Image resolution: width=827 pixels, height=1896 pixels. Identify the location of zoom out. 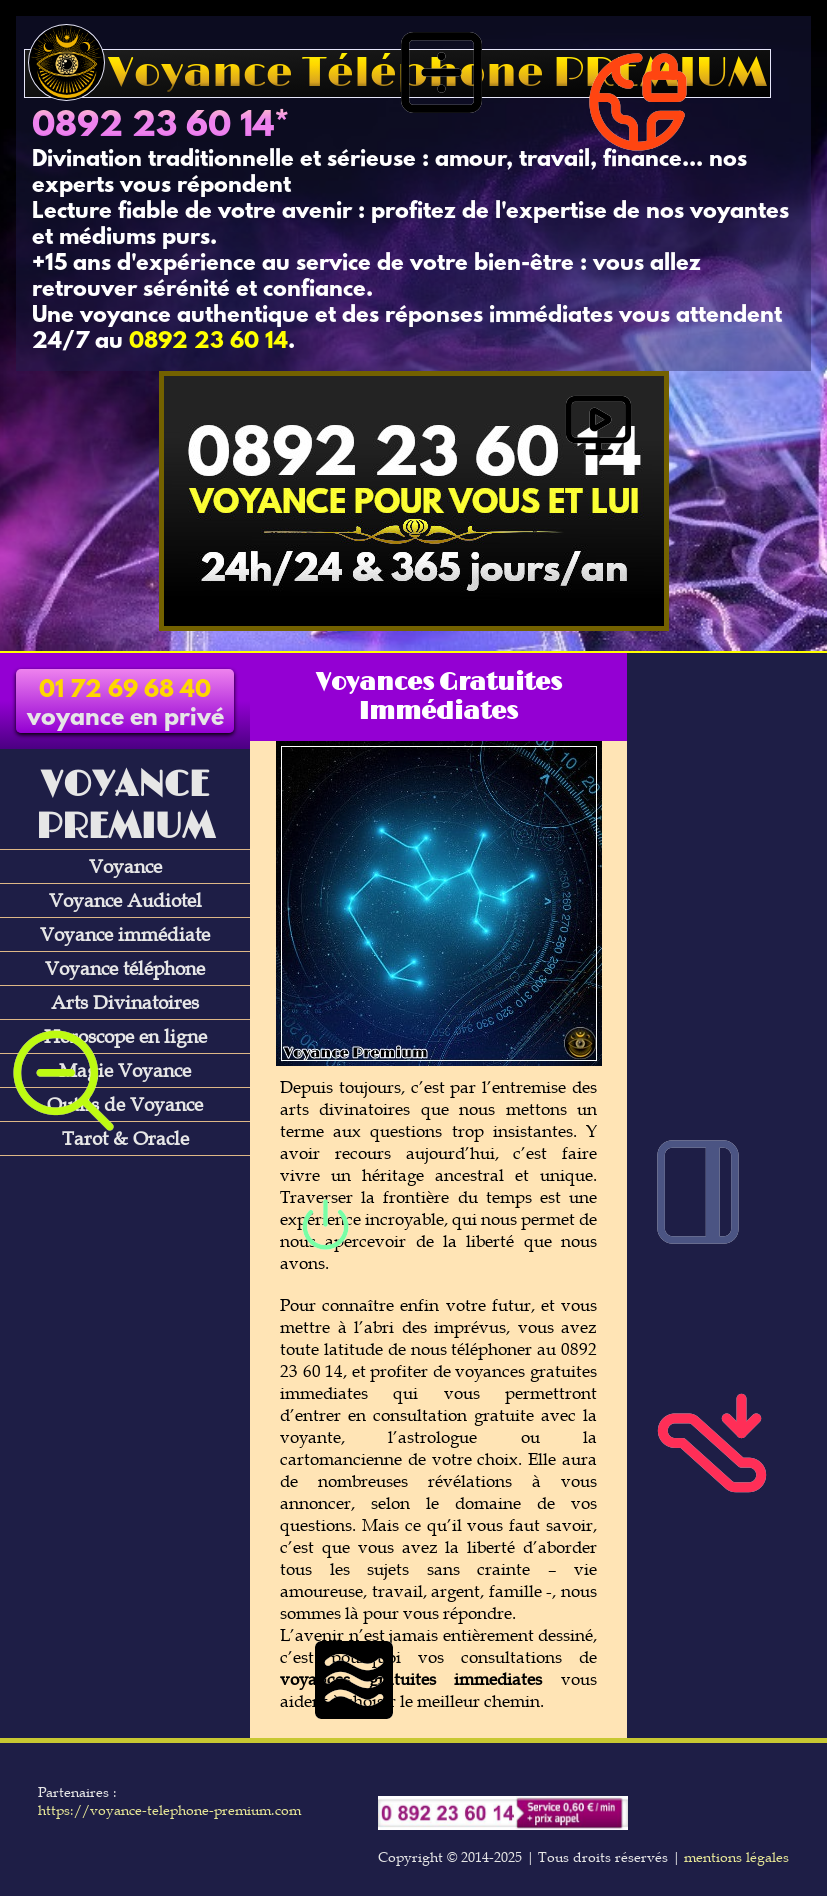
(63, 1080).